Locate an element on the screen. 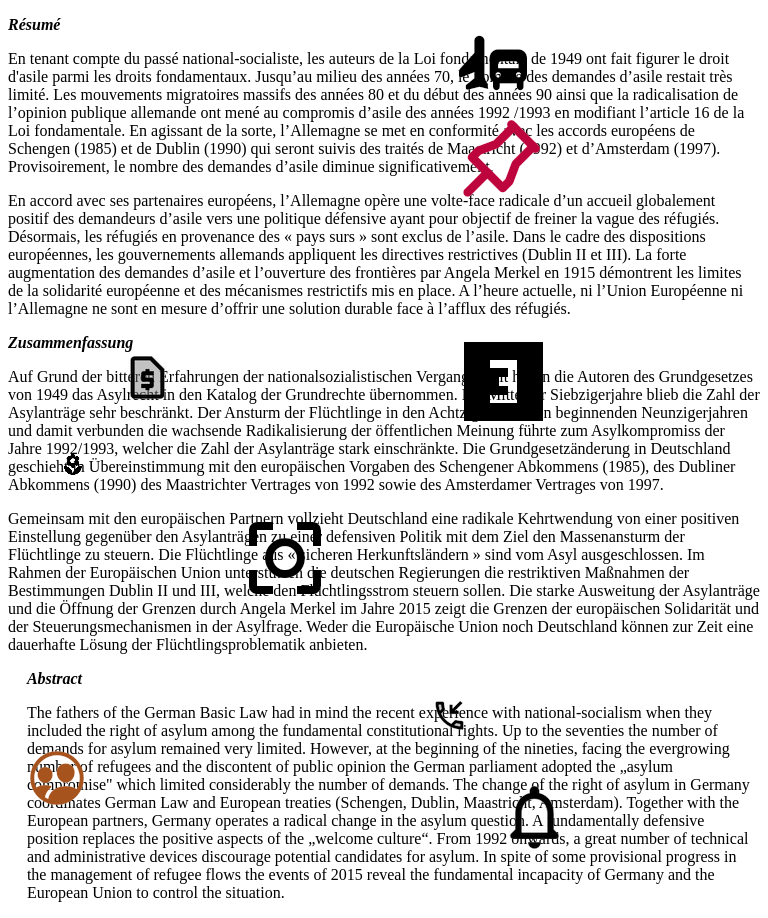  view invoice or billing document is located at coordinates (147, 377).